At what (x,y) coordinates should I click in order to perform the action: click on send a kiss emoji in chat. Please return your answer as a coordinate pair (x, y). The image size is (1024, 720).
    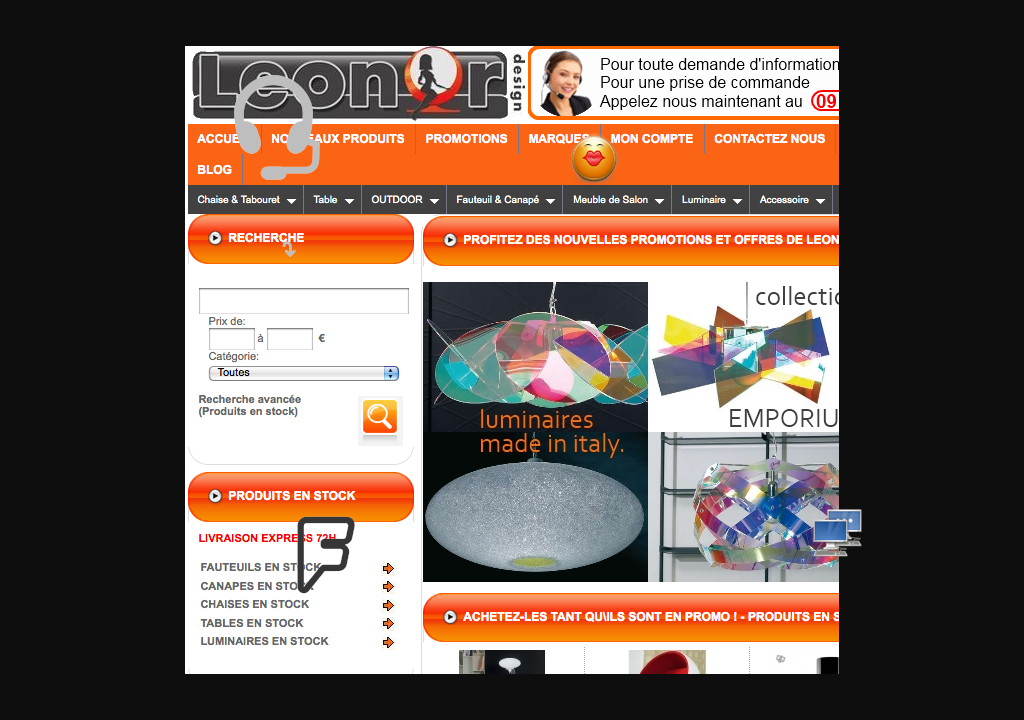
    Looking at the image, I should click on (594, 159).